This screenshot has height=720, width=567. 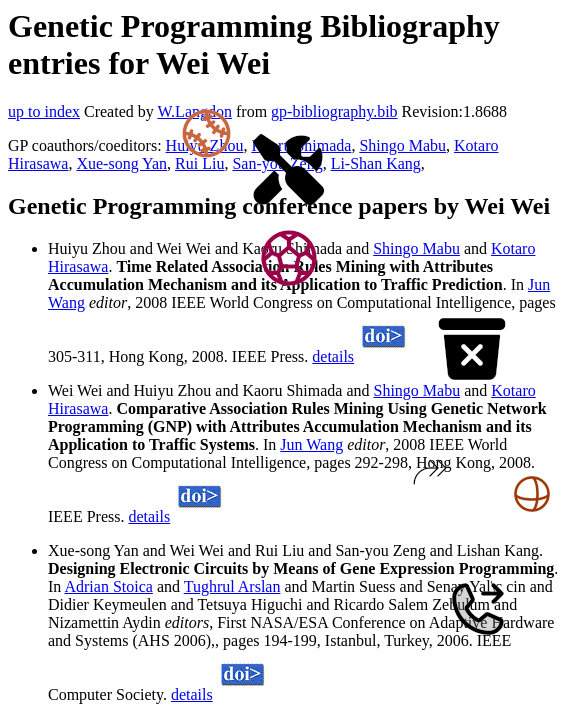 What do you see at coordinates (206, 133) in the screenshot?
I see `view baseball scores or stats` at bounding box center [206, 133].